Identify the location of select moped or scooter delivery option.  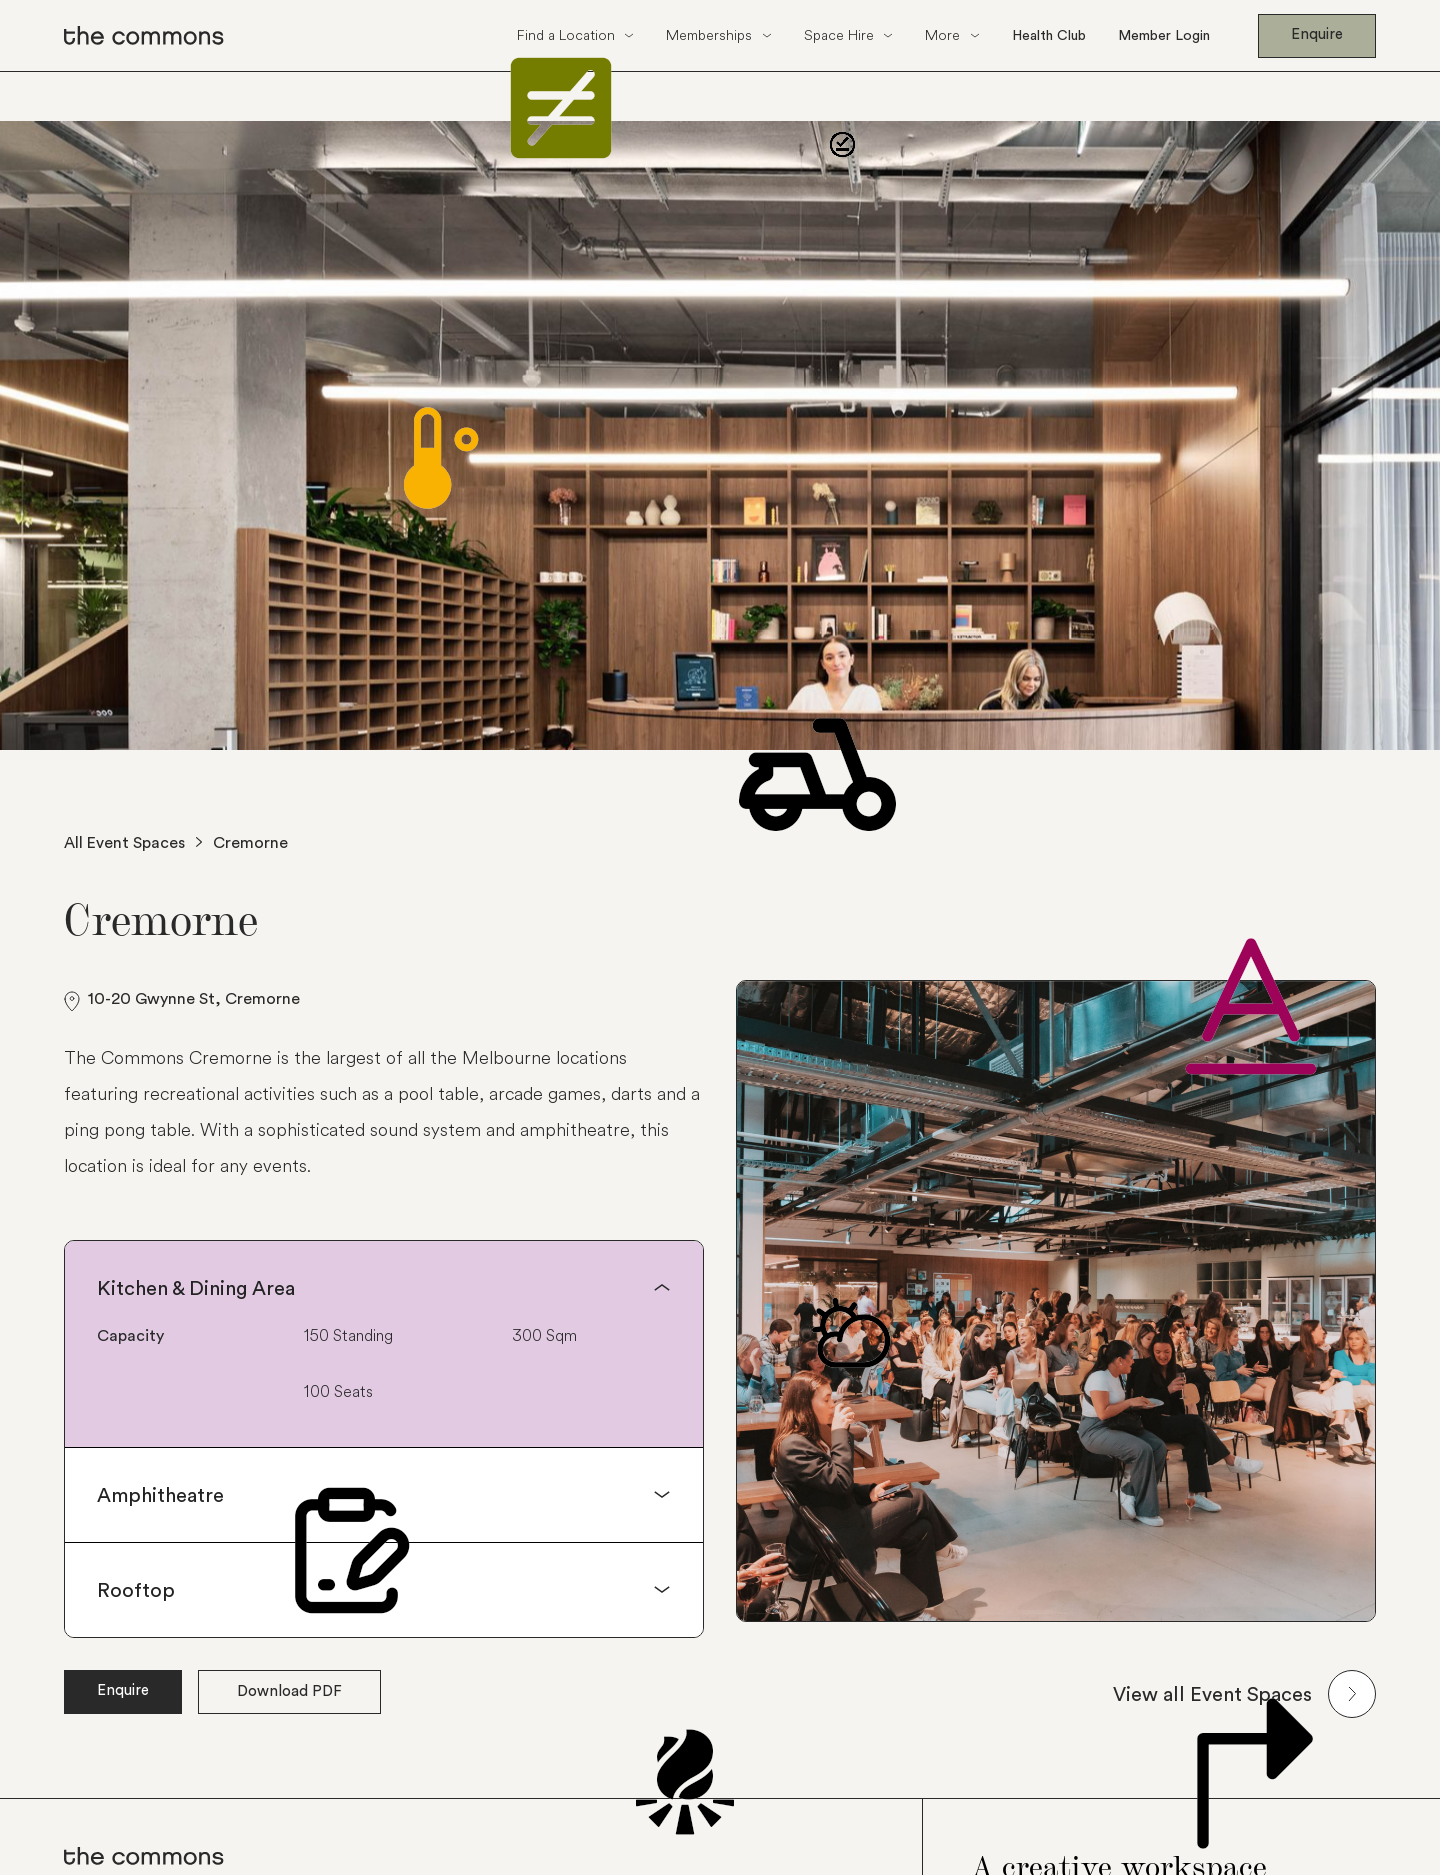
(817, 779).